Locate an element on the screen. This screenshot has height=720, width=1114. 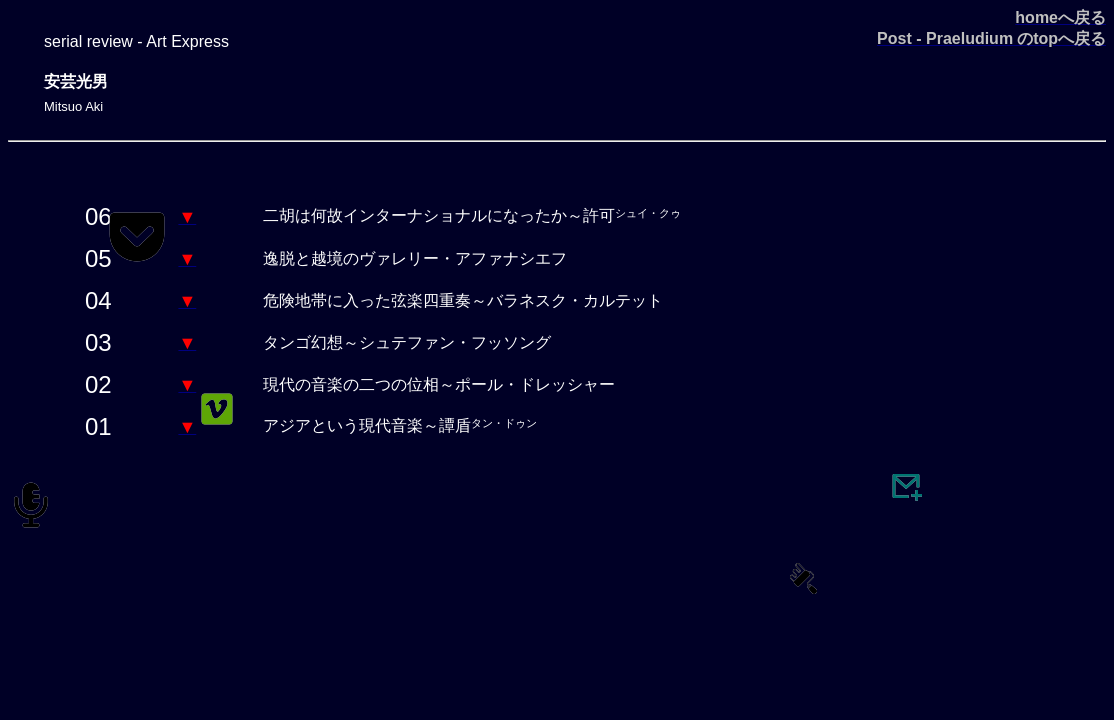
compose a new email is located at coordinates (906, 486).